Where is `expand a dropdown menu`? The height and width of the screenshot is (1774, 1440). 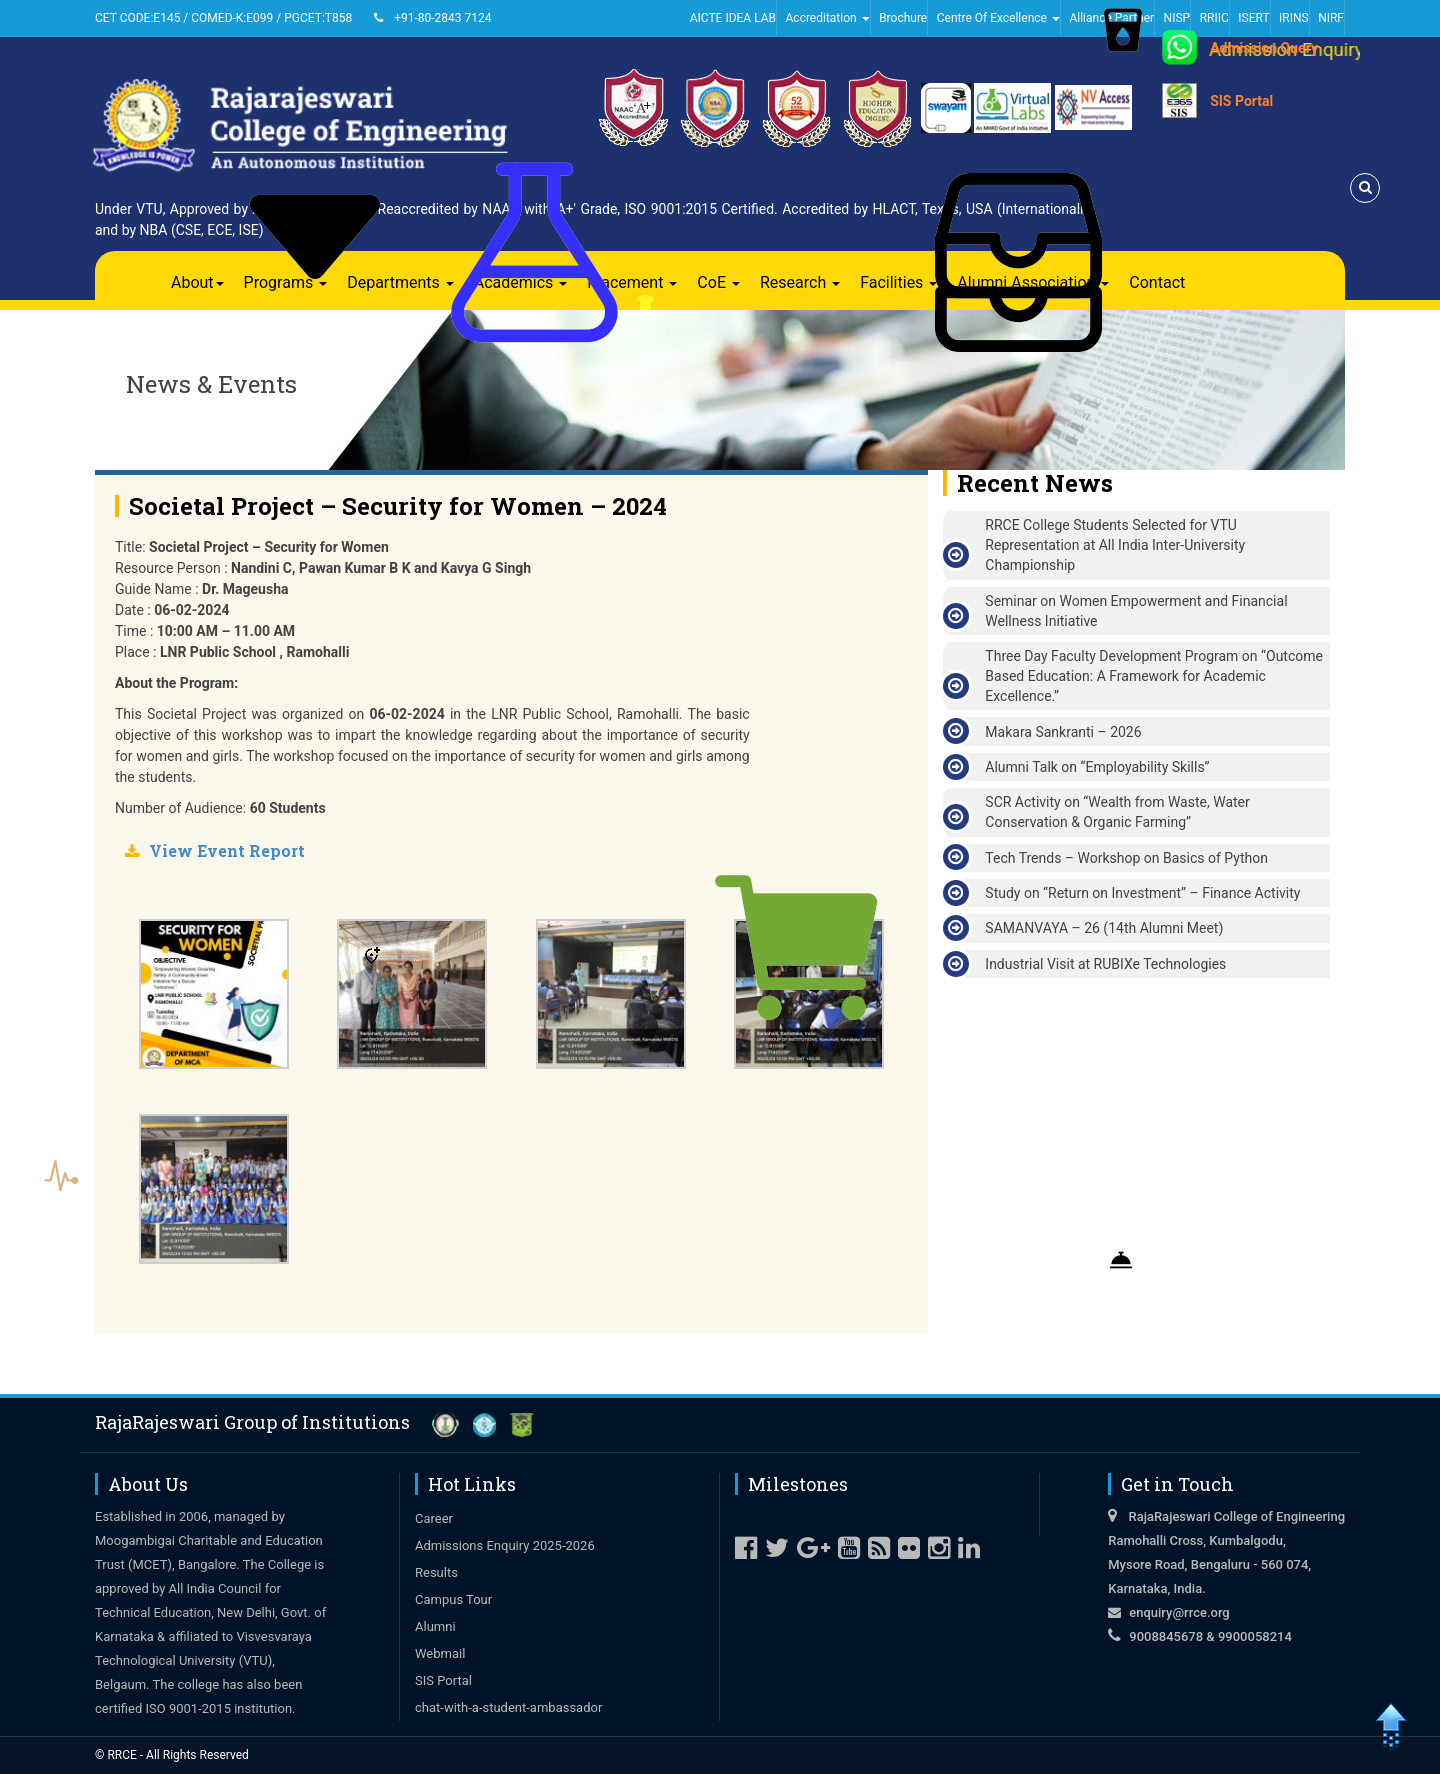 expand a dropdown menu is located at coordinates (315, 237).